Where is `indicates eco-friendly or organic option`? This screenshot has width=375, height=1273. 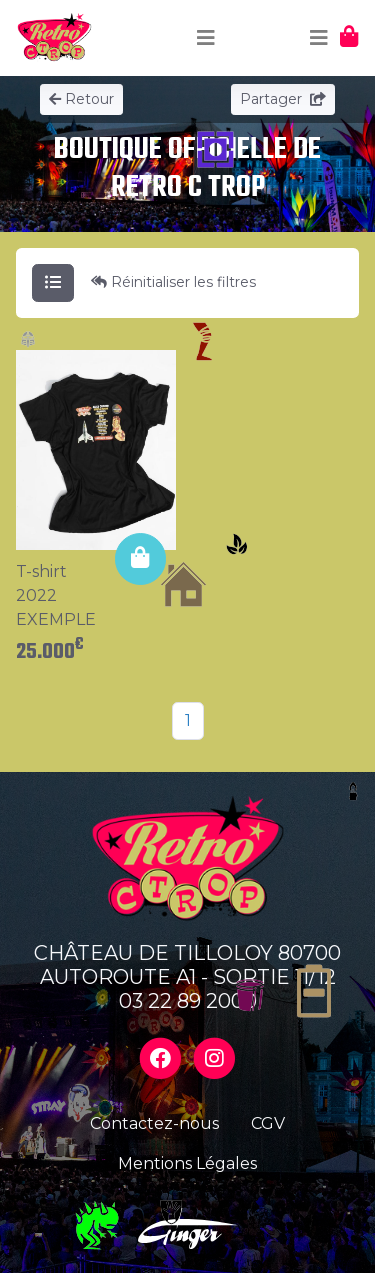
indicates eco-friendly or organic option is located at coordinates (237, 544).